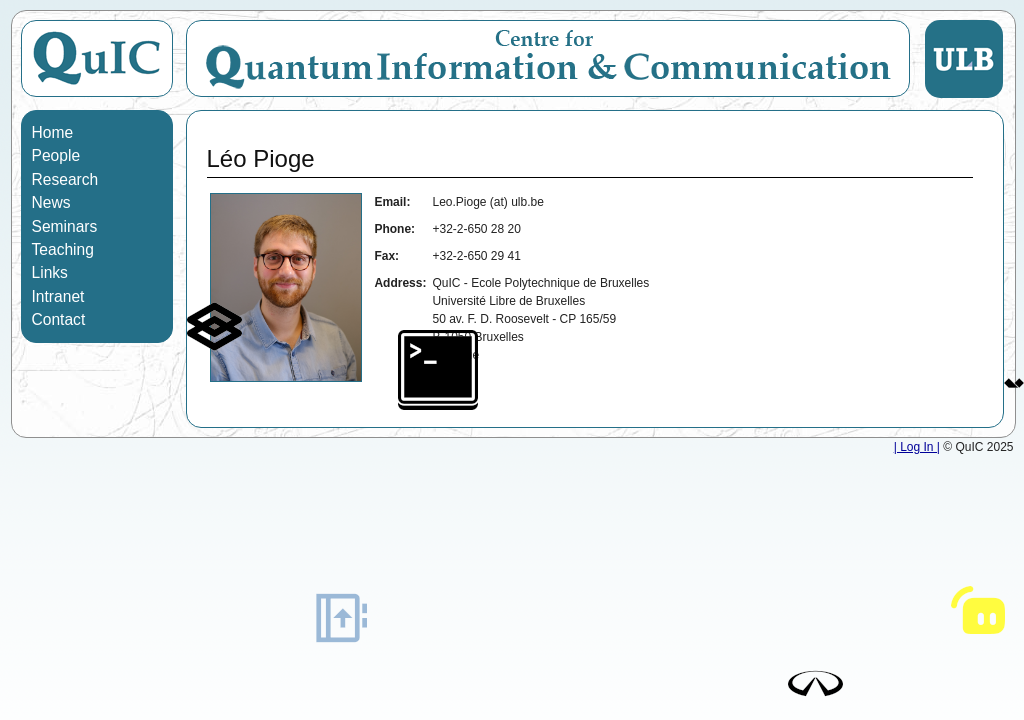 The image size is (1024, 720). What do you see at coordinates (815, 683) in the screenshot?
I see `Infiniti brand logo` at bounding box center [815, 683].